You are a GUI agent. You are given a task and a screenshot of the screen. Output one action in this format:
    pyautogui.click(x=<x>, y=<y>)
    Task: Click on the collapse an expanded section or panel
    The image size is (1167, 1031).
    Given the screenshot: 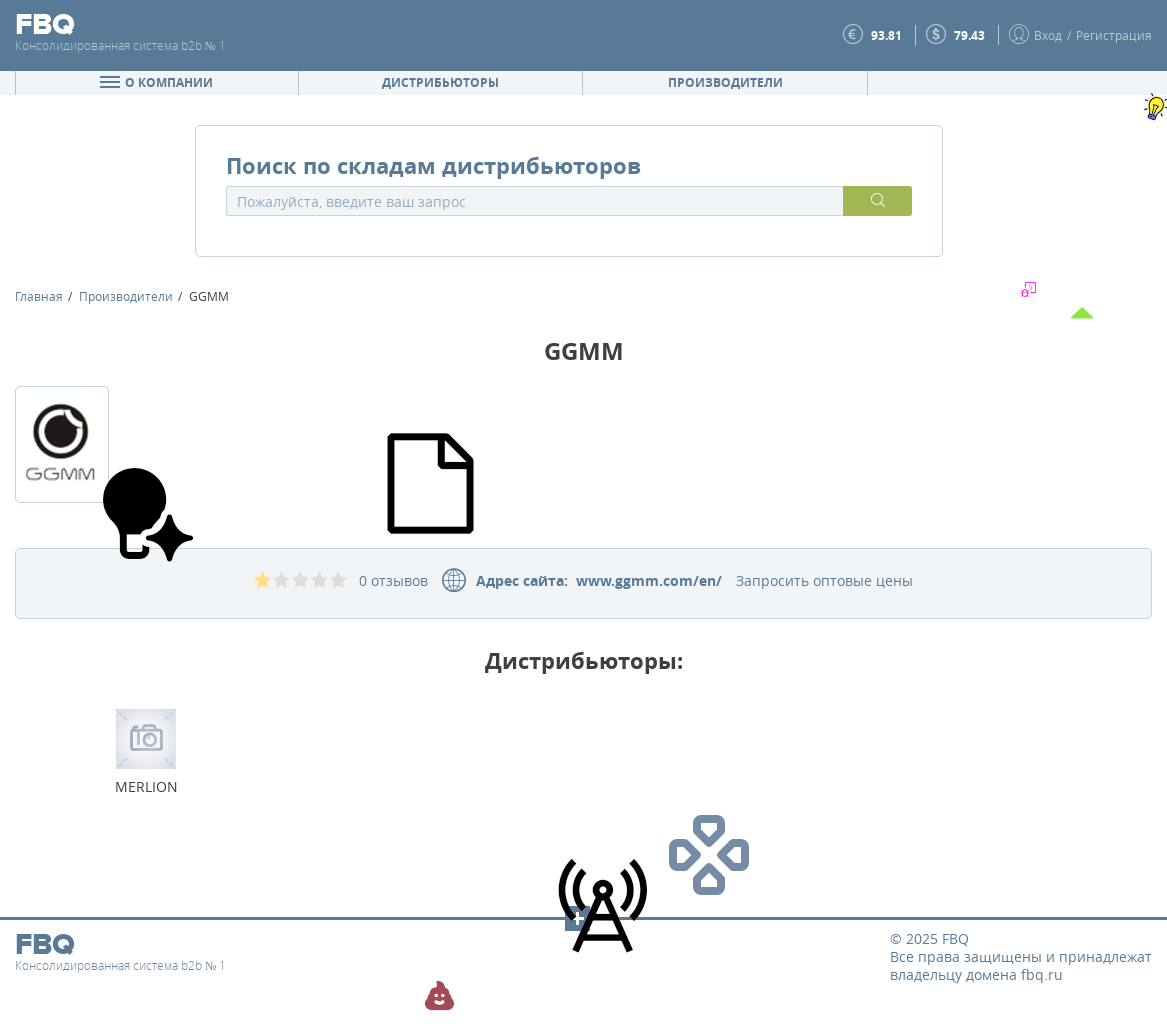 What is the action you would take?
    pyautogui.click(x=1082, y=313)
    